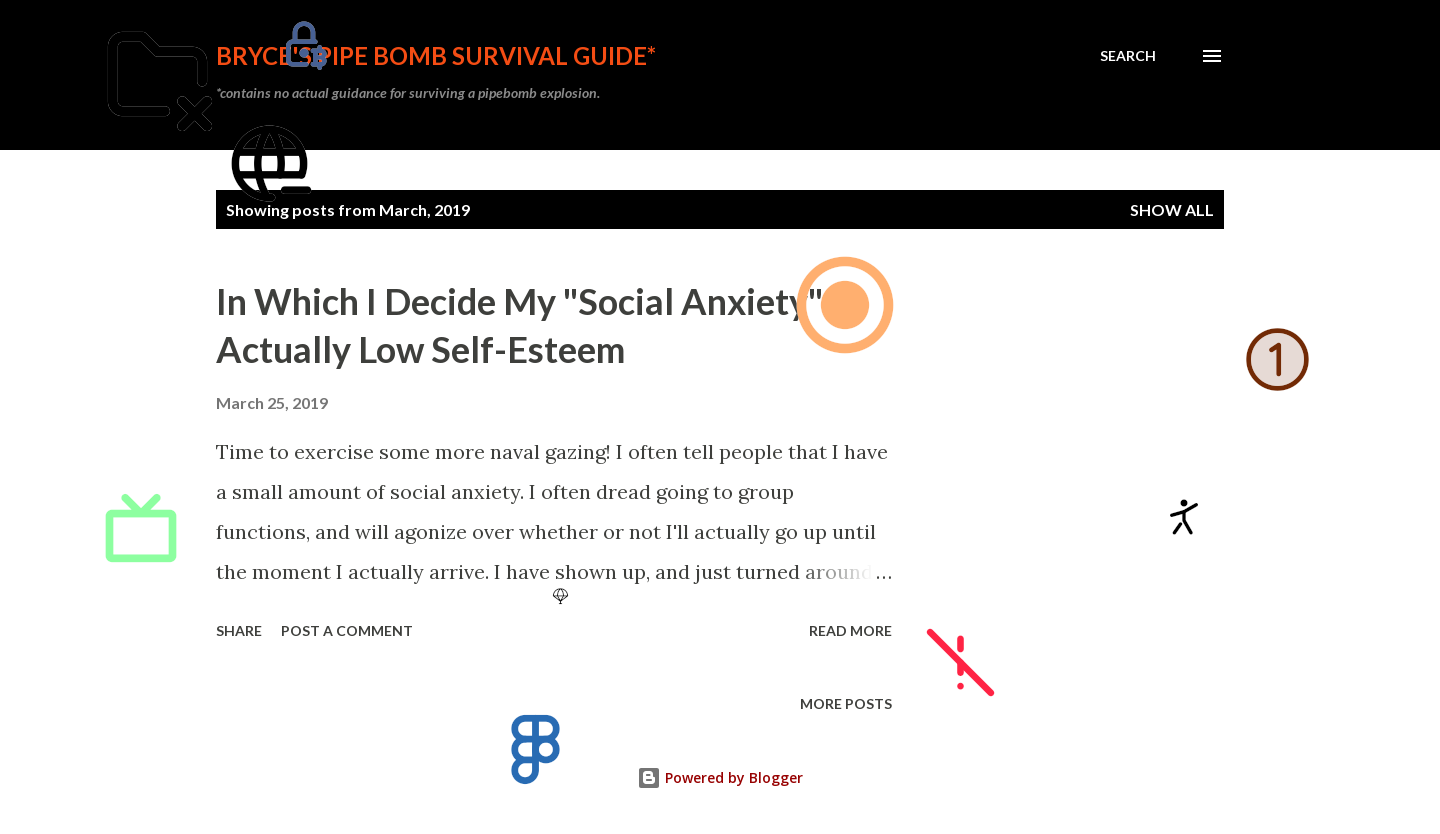 This screenshot has height=834, width=1440. What do you see at coordinates (960, 662) in the screenshot?
I see `disable alert notifications` at bounding box center [960, 662].